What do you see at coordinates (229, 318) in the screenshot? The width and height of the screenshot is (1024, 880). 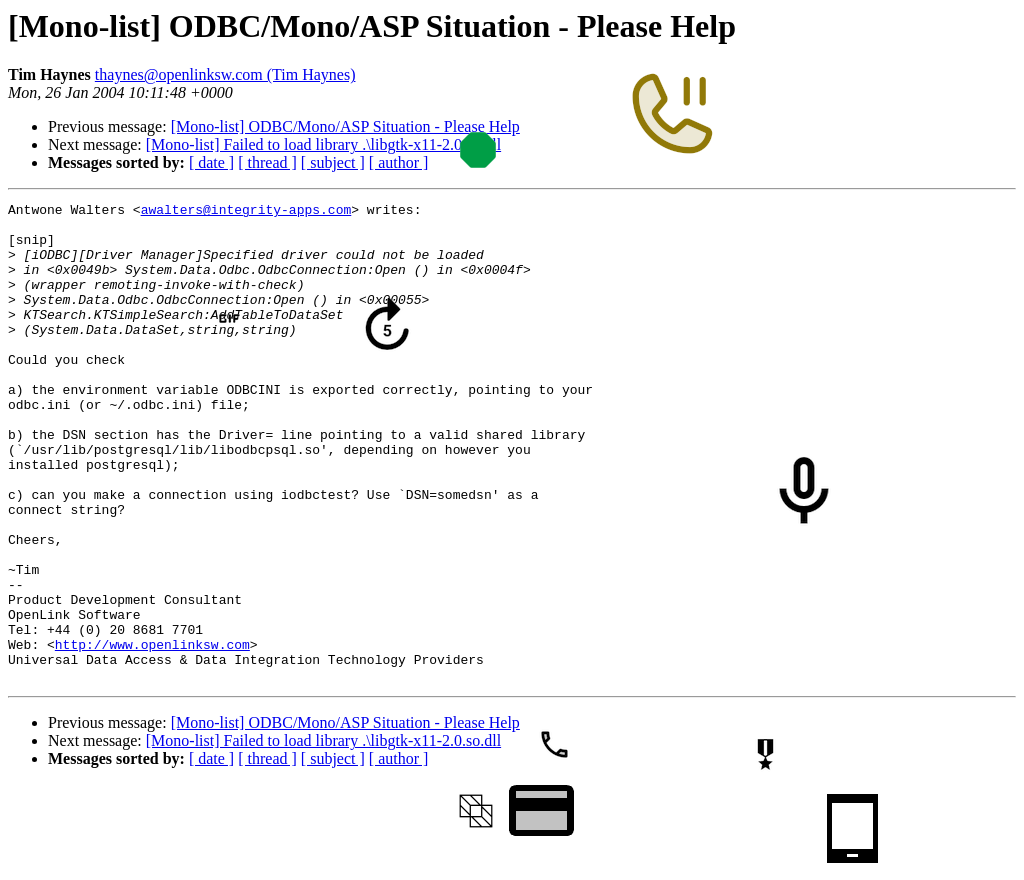 I see `insert a gif into your message` at bounding box center [229, 318].